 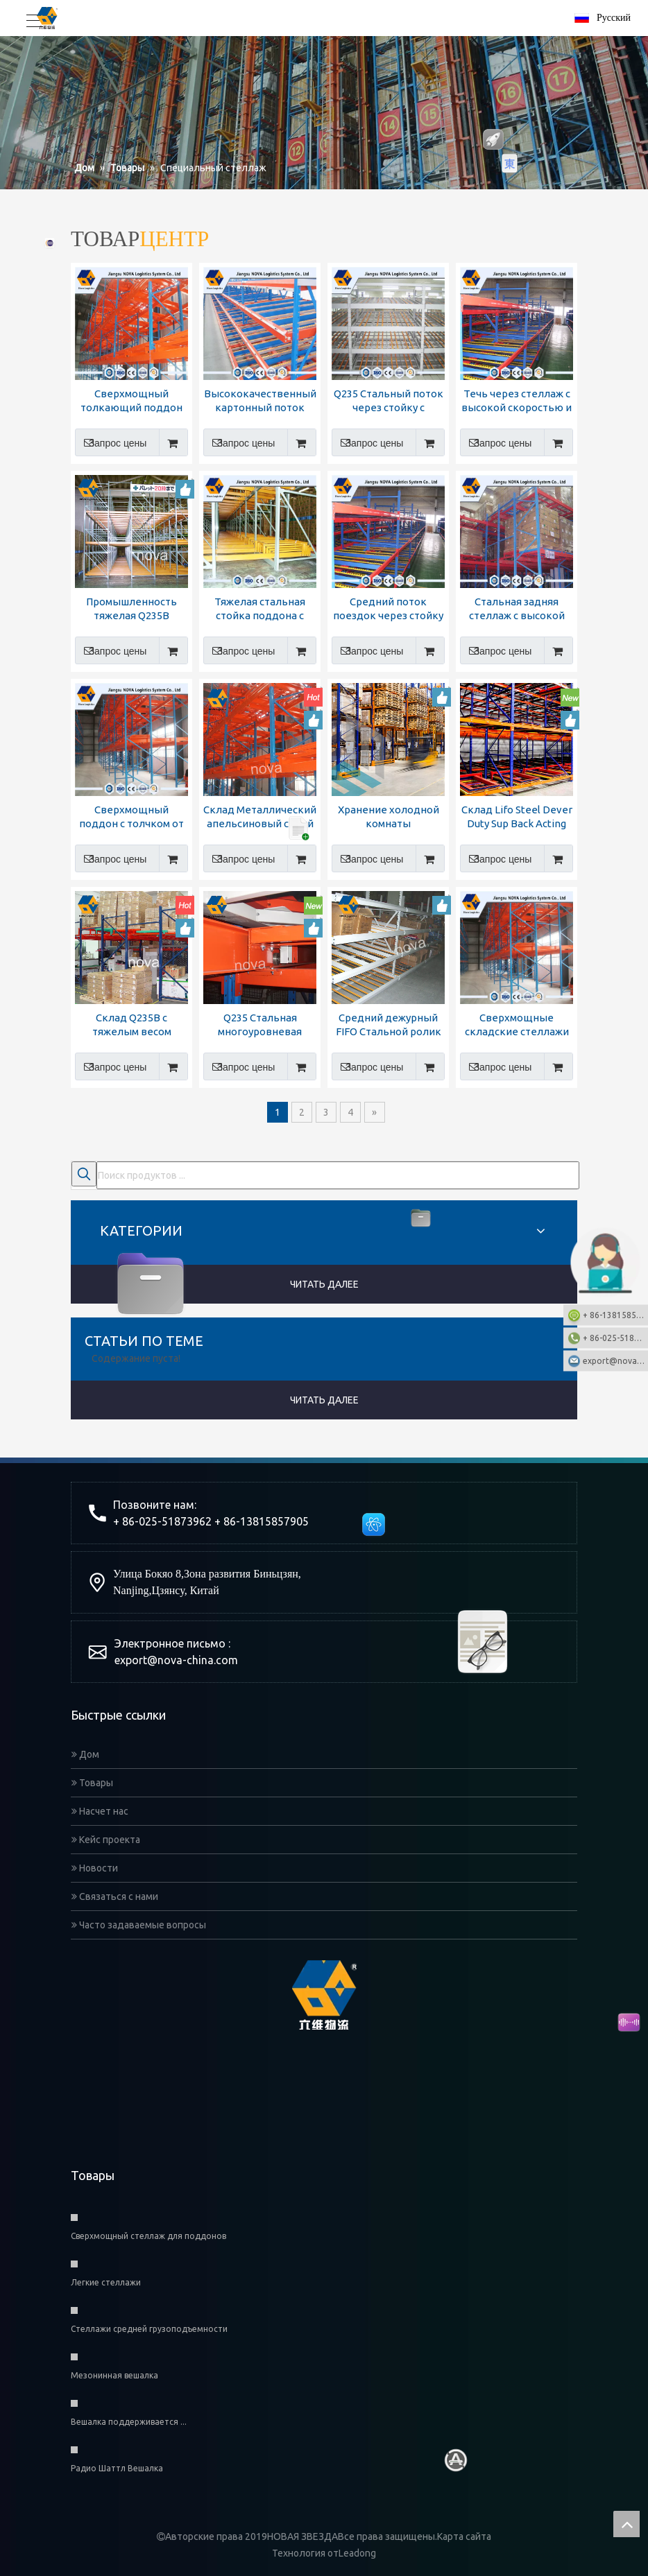 I want to click on open the documents app, so click(x=482, y=1641).